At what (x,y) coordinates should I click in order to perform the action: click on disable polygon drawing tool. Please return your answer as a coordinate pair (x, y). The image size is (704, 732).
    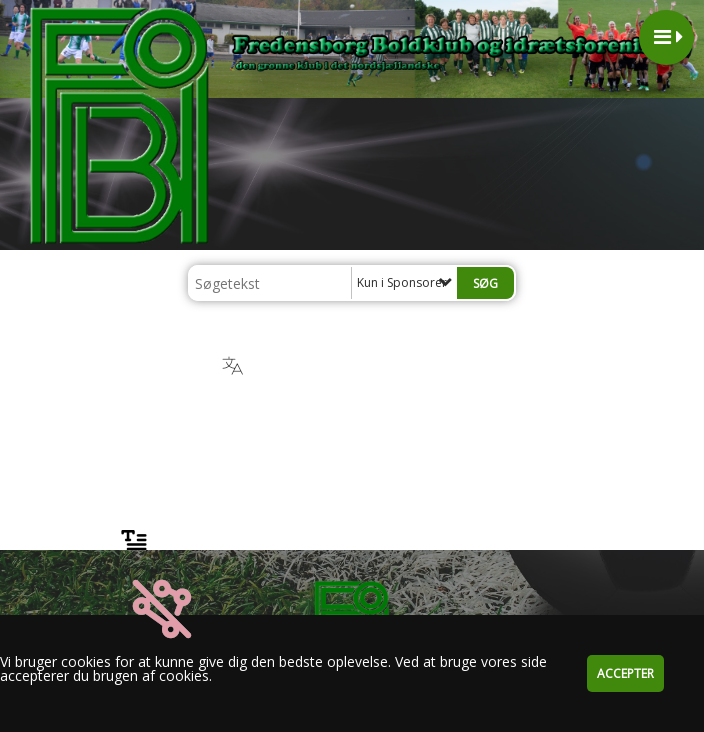
    Looking at the image, I should click on (162, 609).